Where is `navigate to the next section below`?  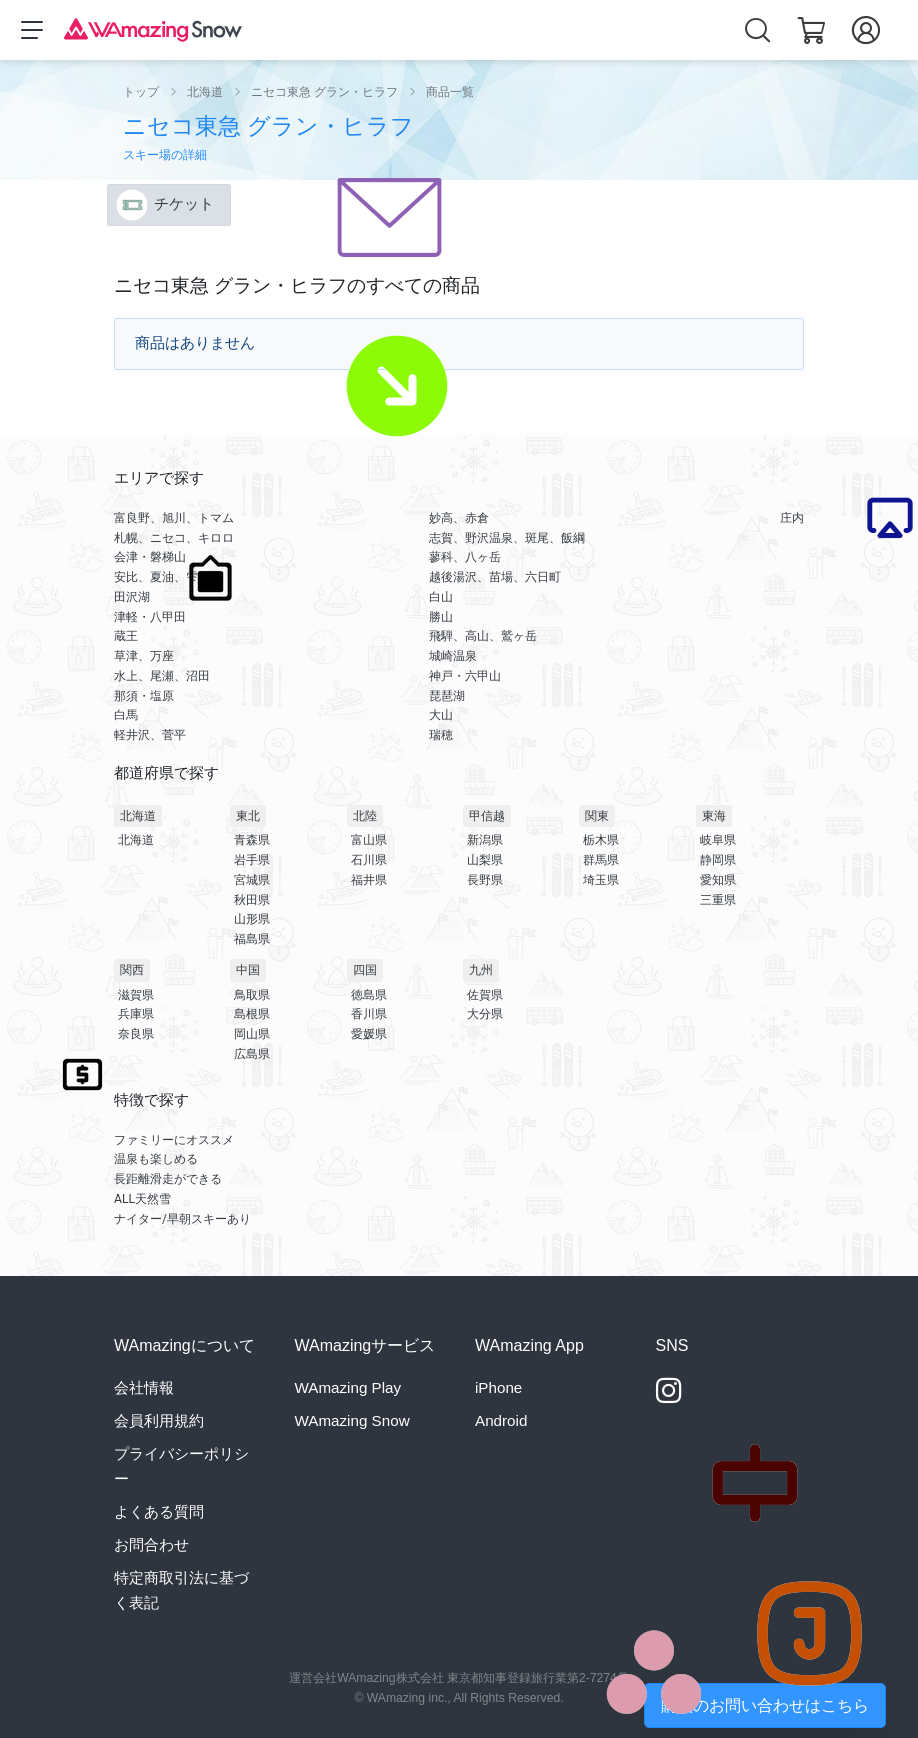
navigate to the next section below is located at coordinates (397, 386).